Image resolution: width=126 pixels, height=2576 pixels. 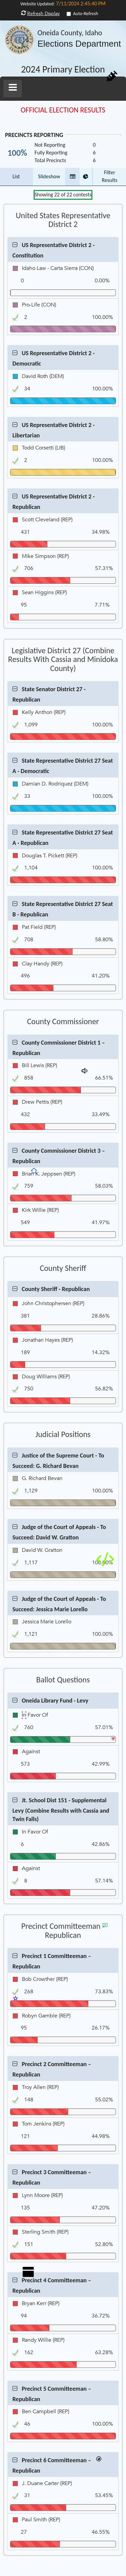 I want to click on access medical or vaccination records, so click(x=112, y=76).